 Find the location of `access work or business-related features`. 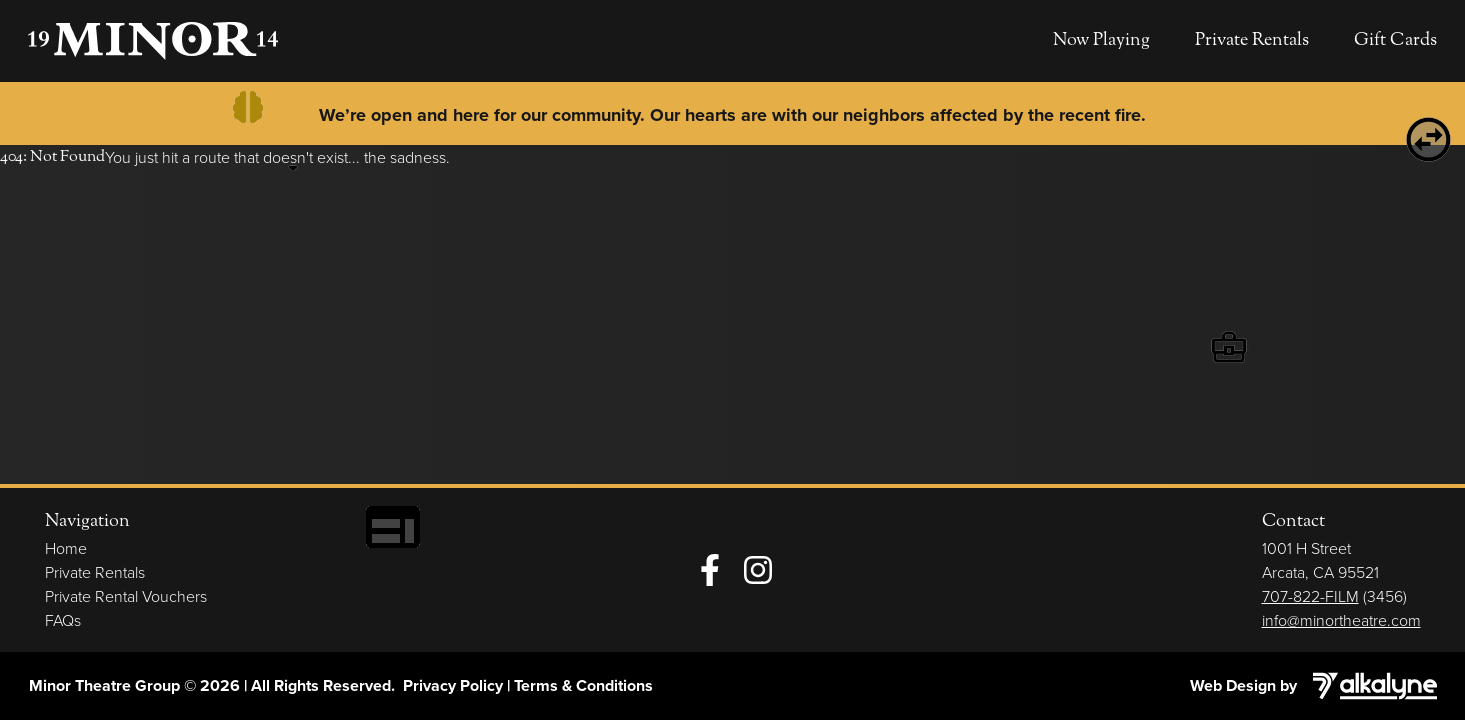

access work or business-related features is located at coordinates (1229, 347).